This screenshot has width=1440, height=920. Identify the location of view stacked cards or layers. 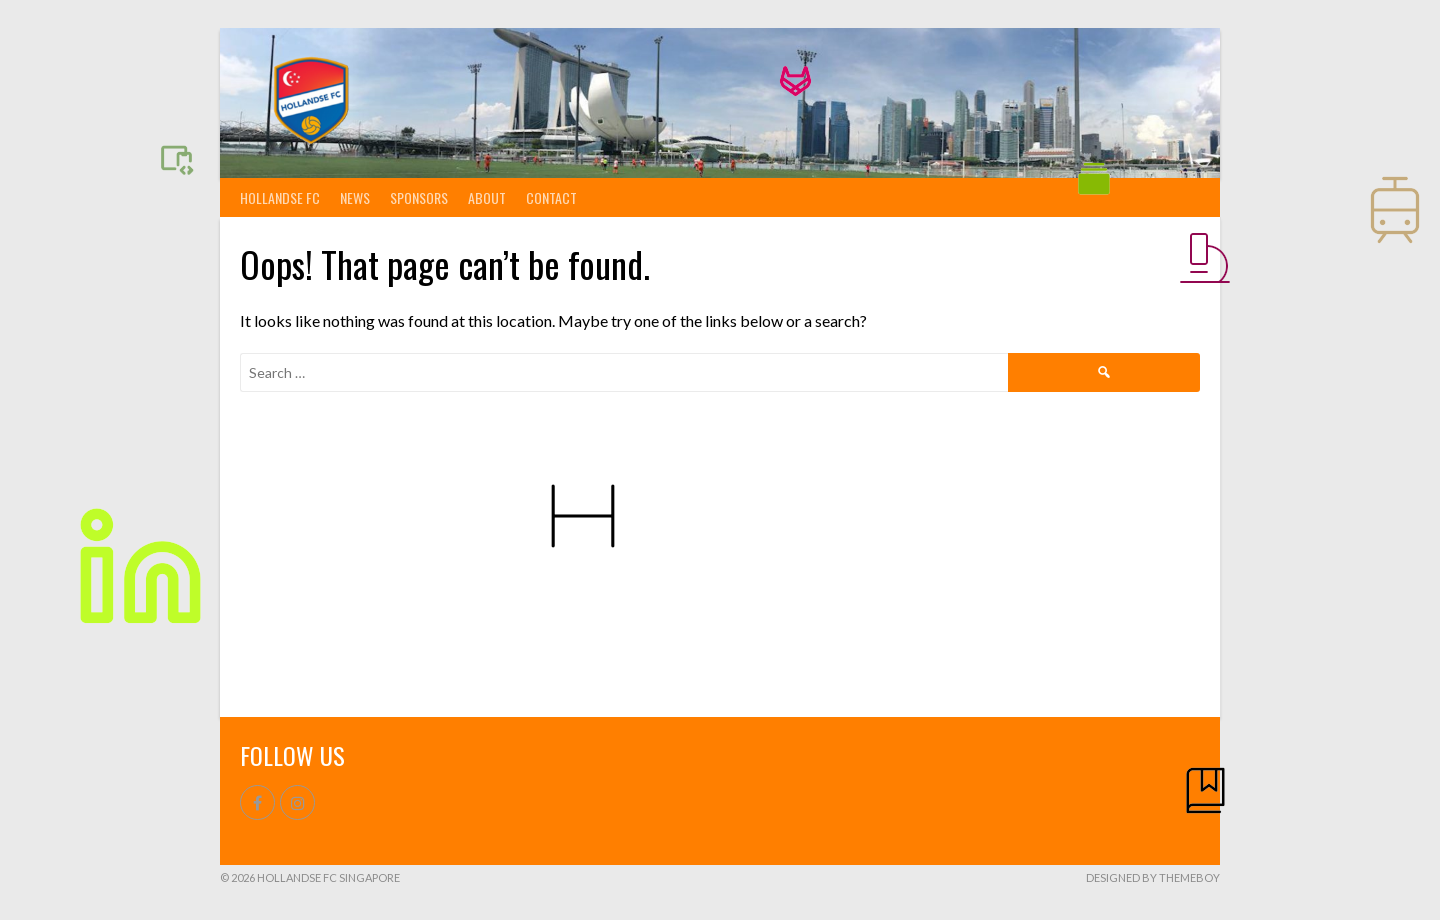
(1094, 180).